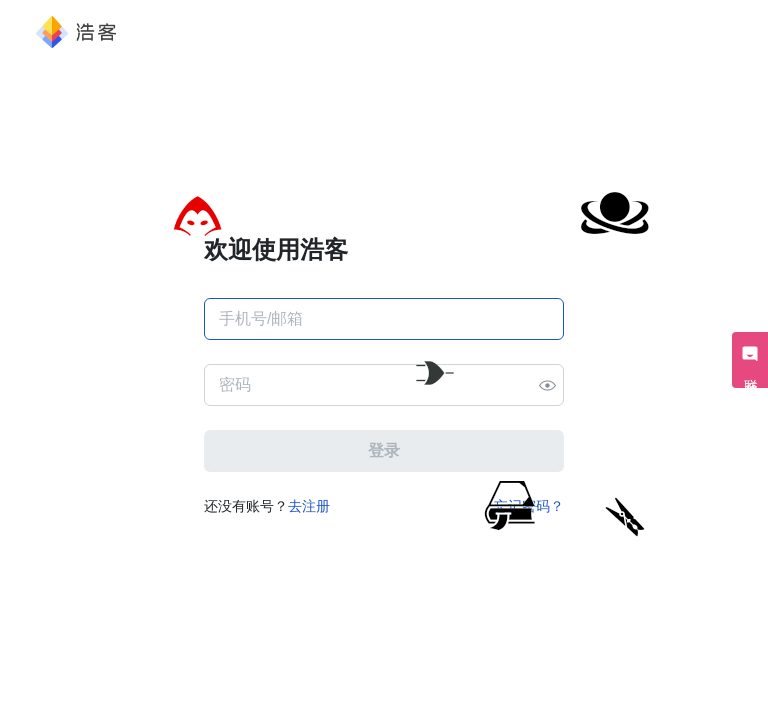 This screenshot has width=768, height=720. Describe the element at coordinates (615, 215) in the screenshot. I see `represents a planet or celestial body in a space game` at that location.